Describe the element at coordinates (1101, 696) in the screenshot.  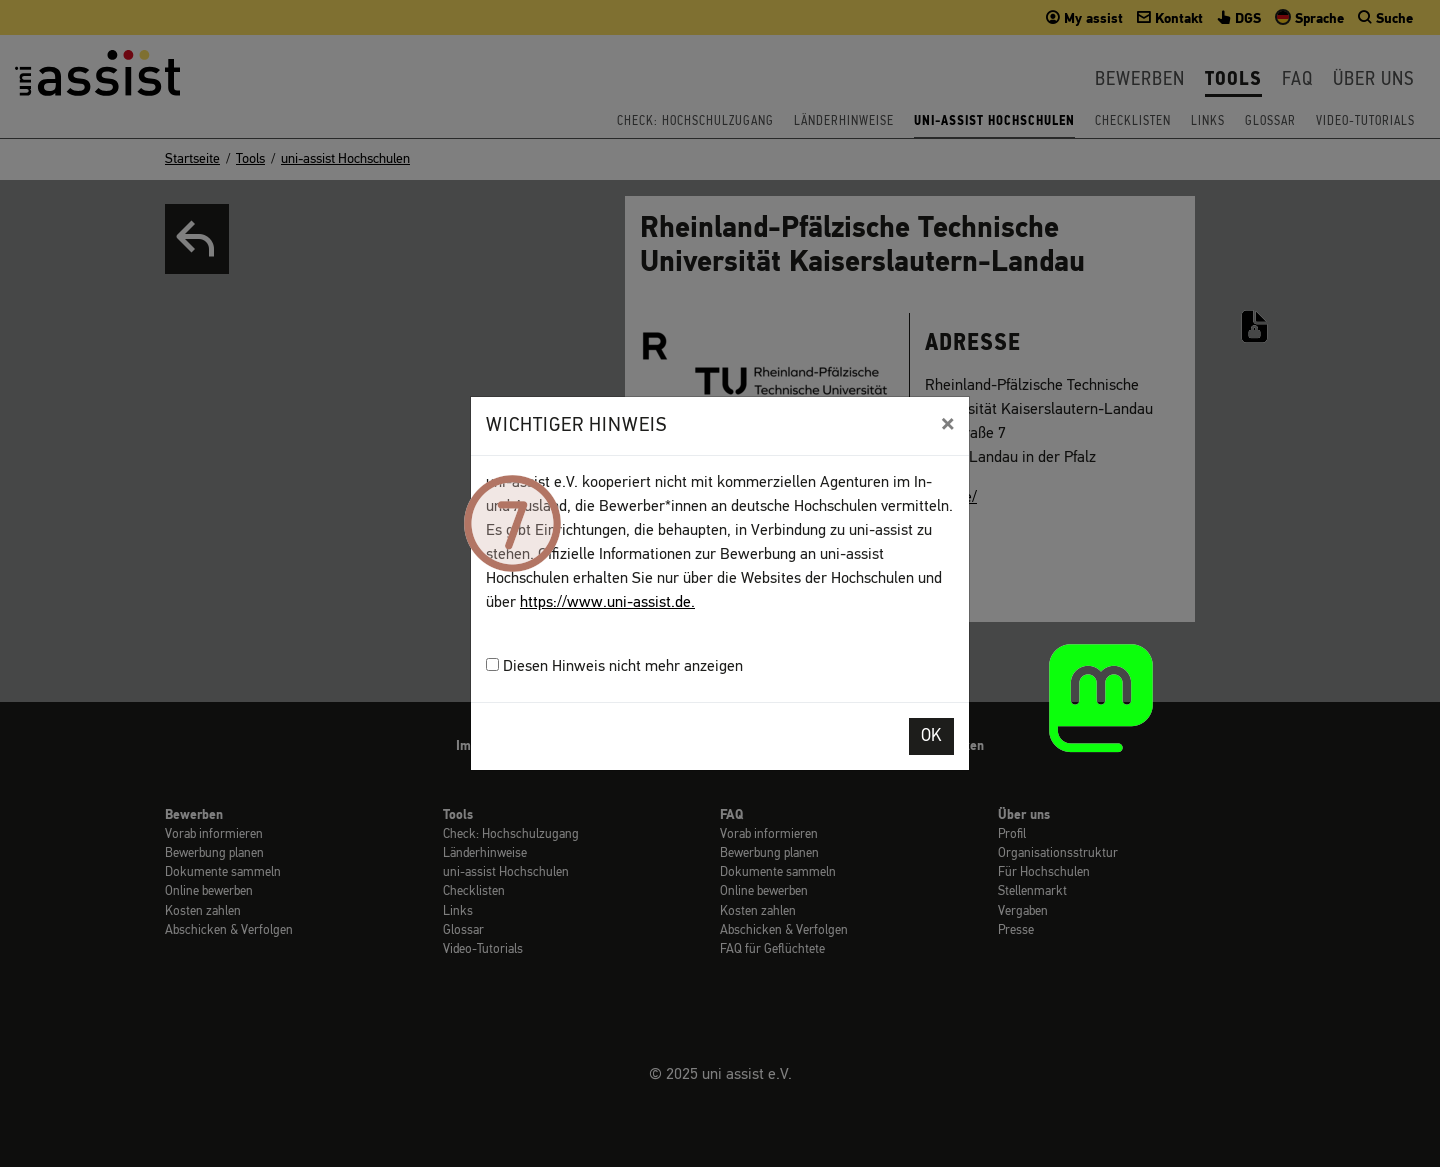
I see `open mastodon app` at that location.